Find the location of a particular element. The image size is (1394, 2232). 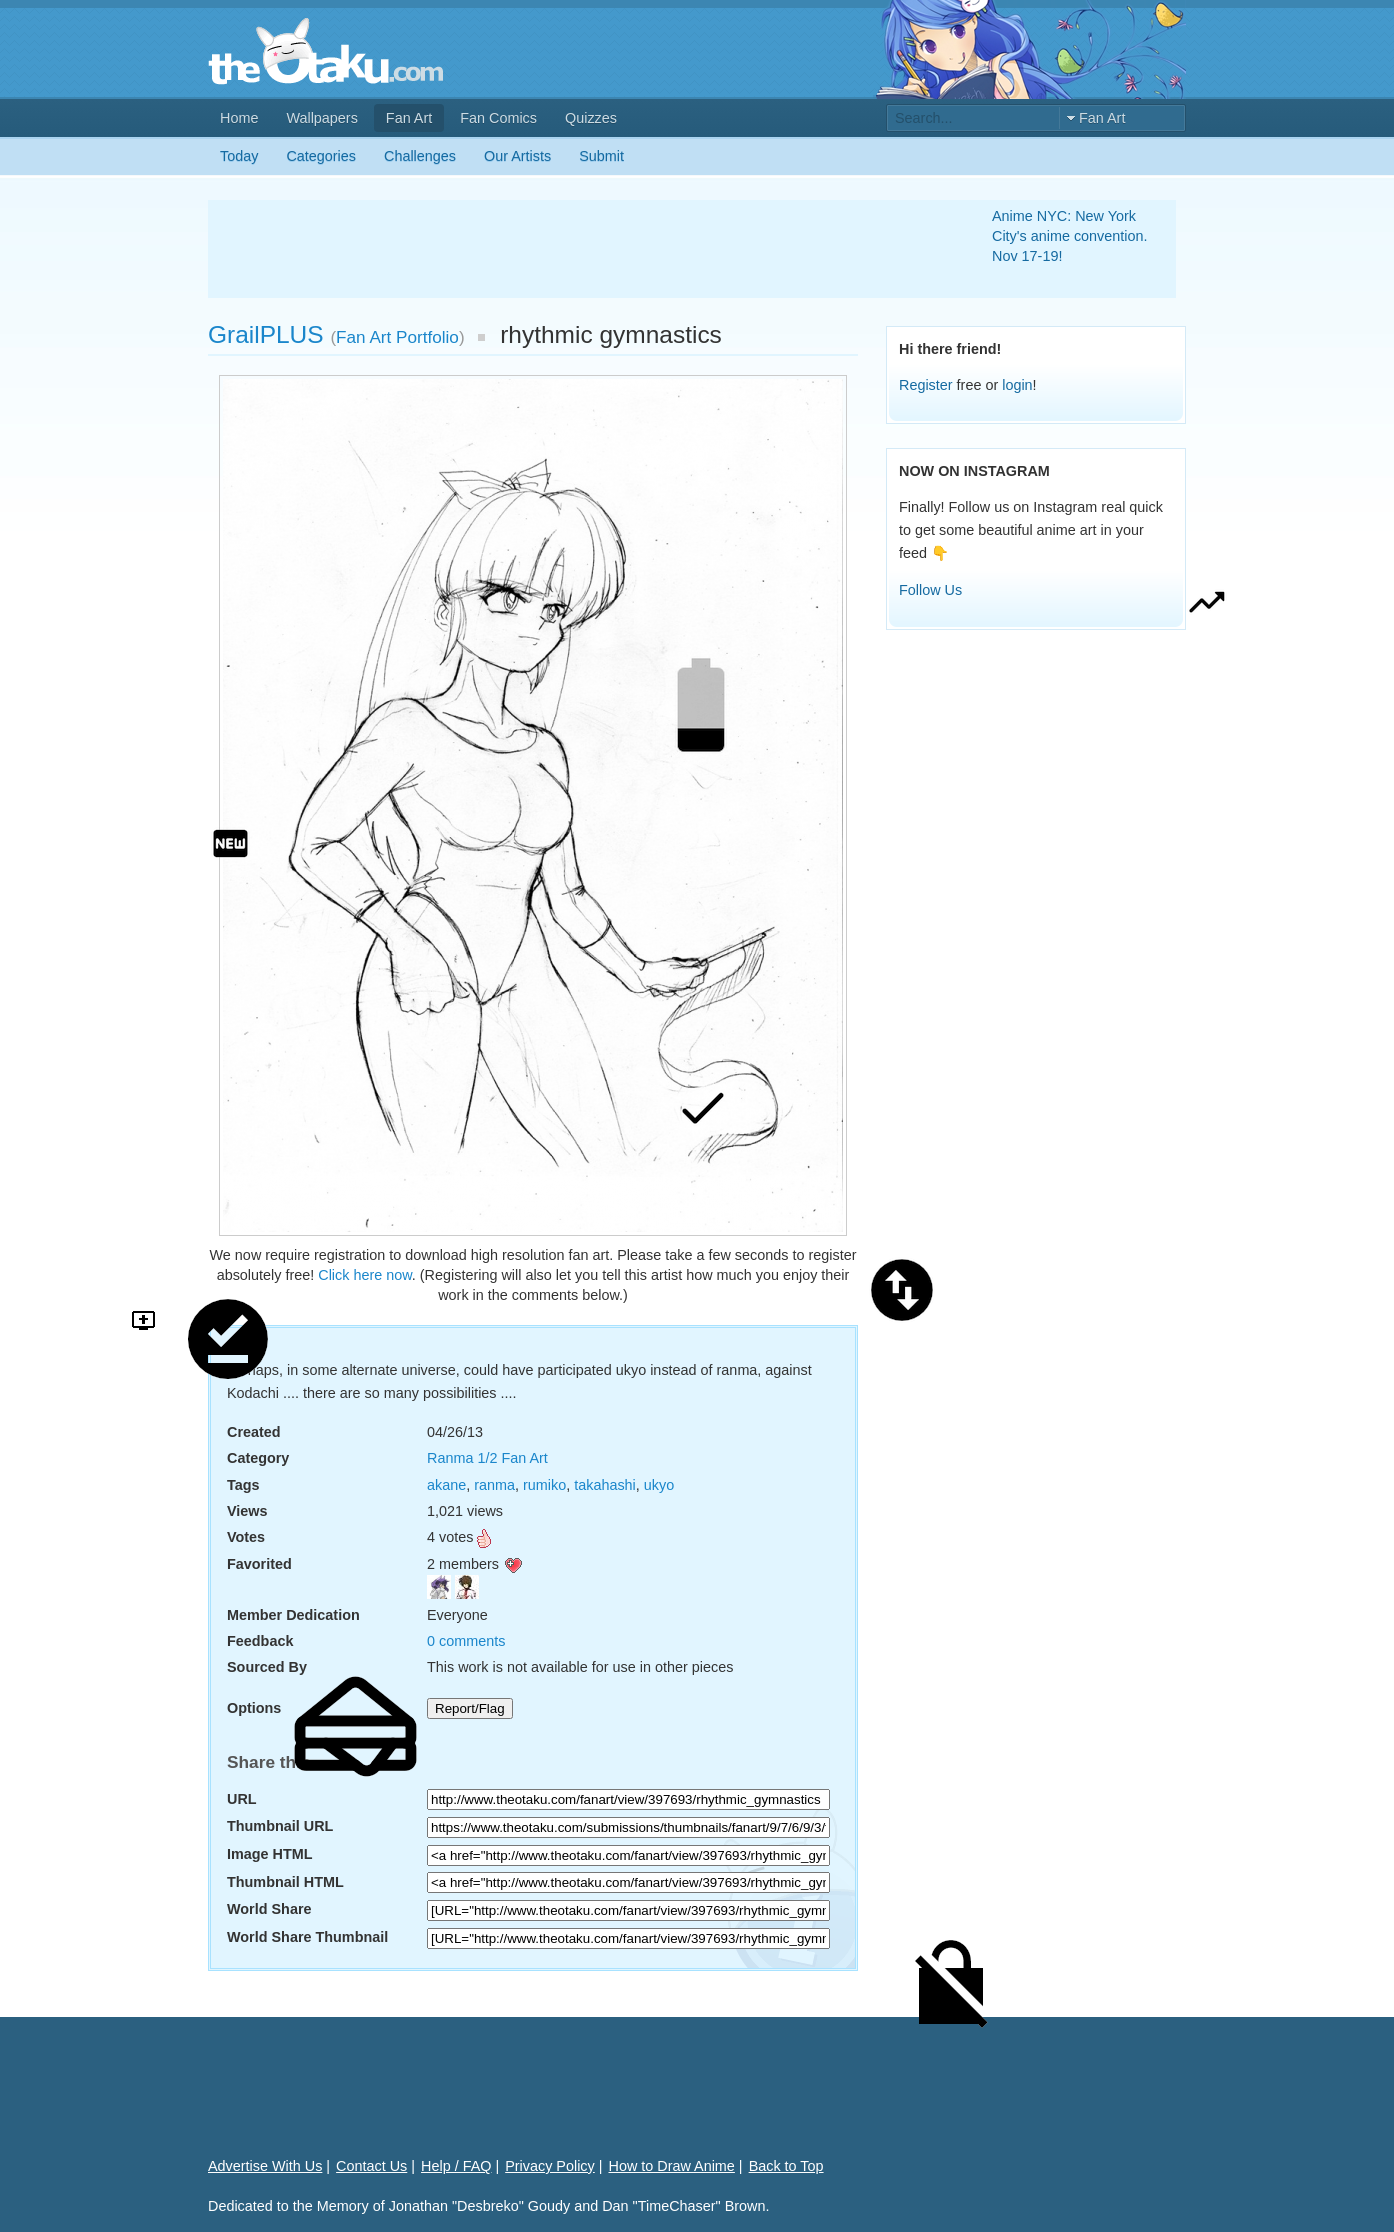

view trending or popular content is located at coordinates (1206, 602).